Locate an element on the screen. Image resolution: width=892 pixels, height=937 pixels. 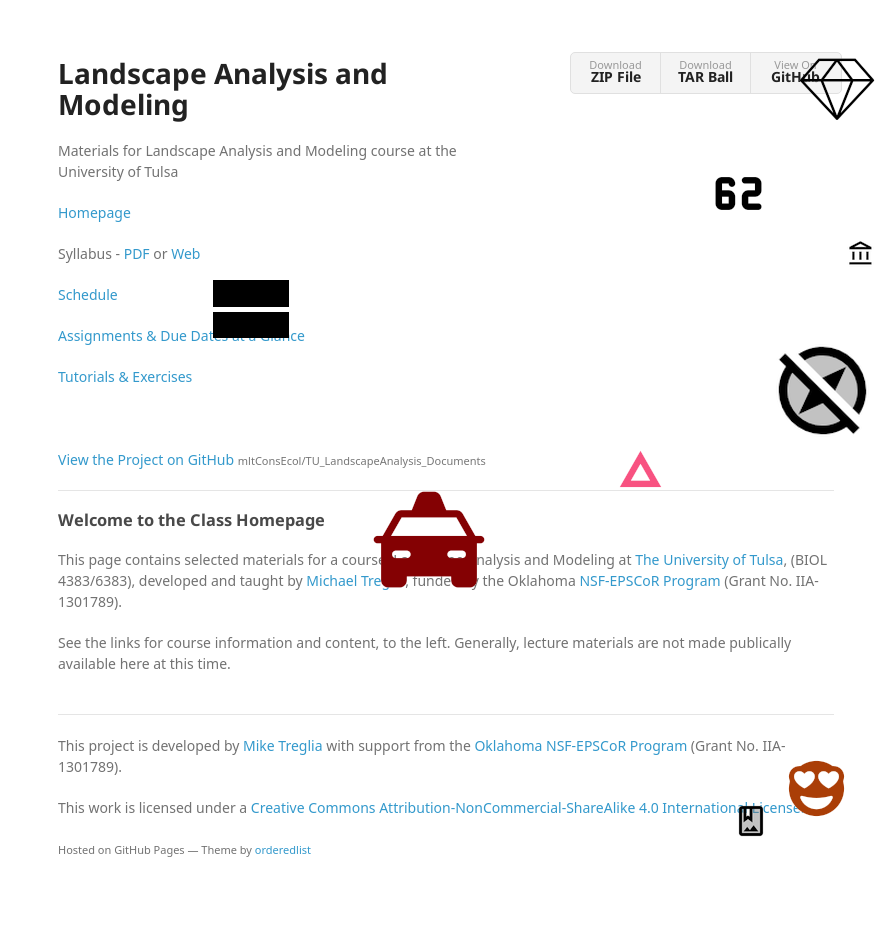
open sketch design app is located at coordinates (837, 88).